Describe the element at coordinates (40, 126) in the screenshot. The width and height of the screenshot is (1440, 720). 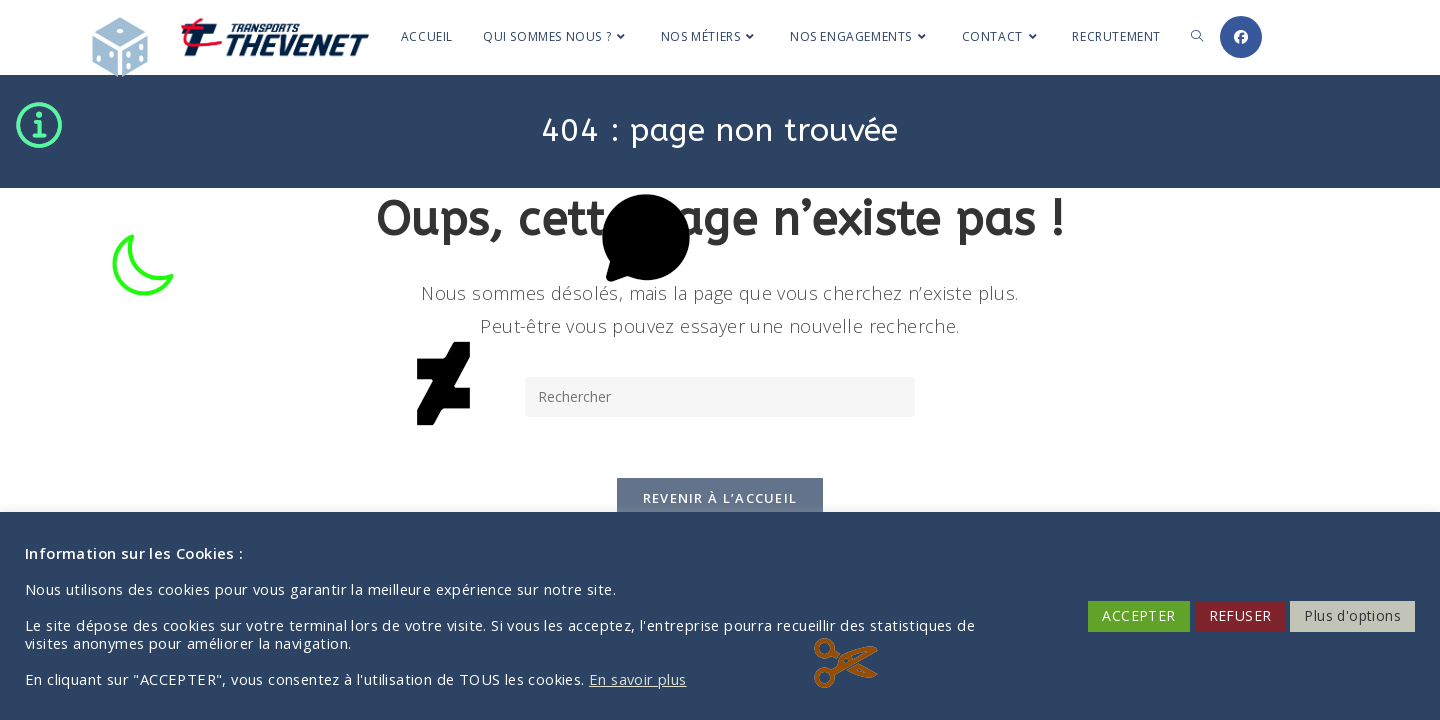
I see `view more information or details` at that location.